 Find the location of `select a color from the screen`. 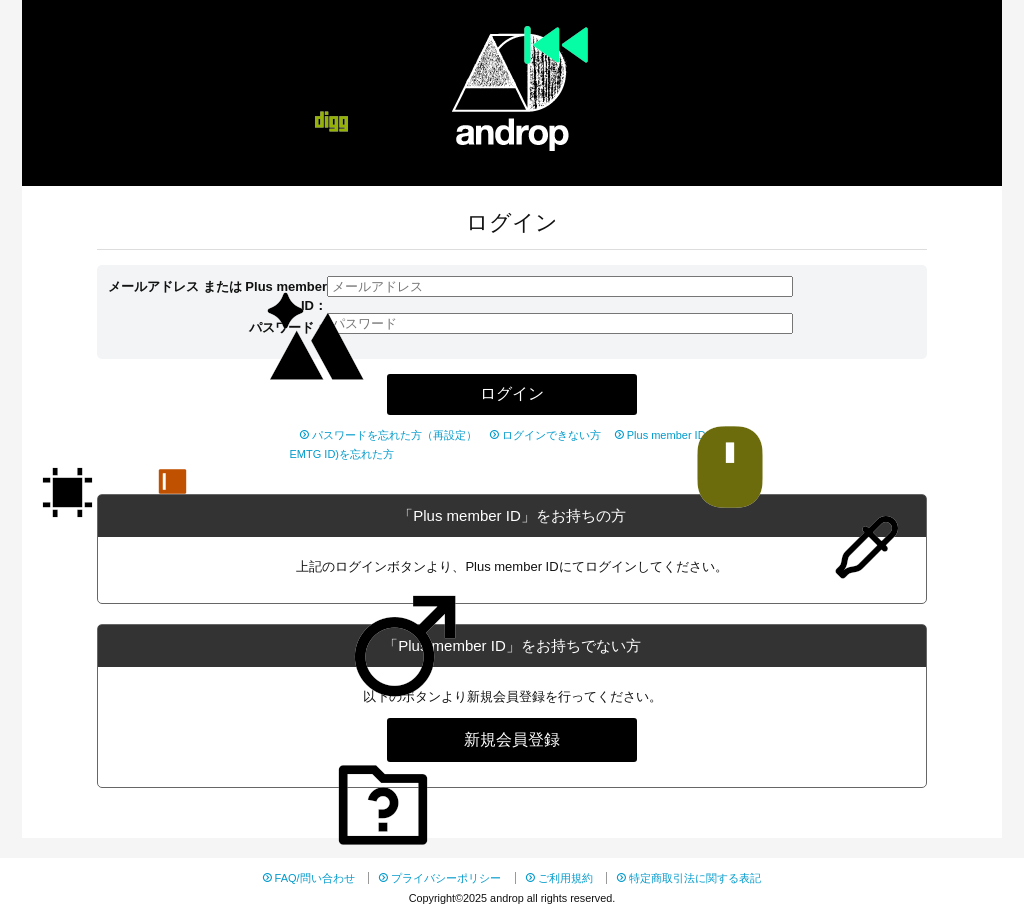

select a color from the screen is located at coordinates (866, 547).